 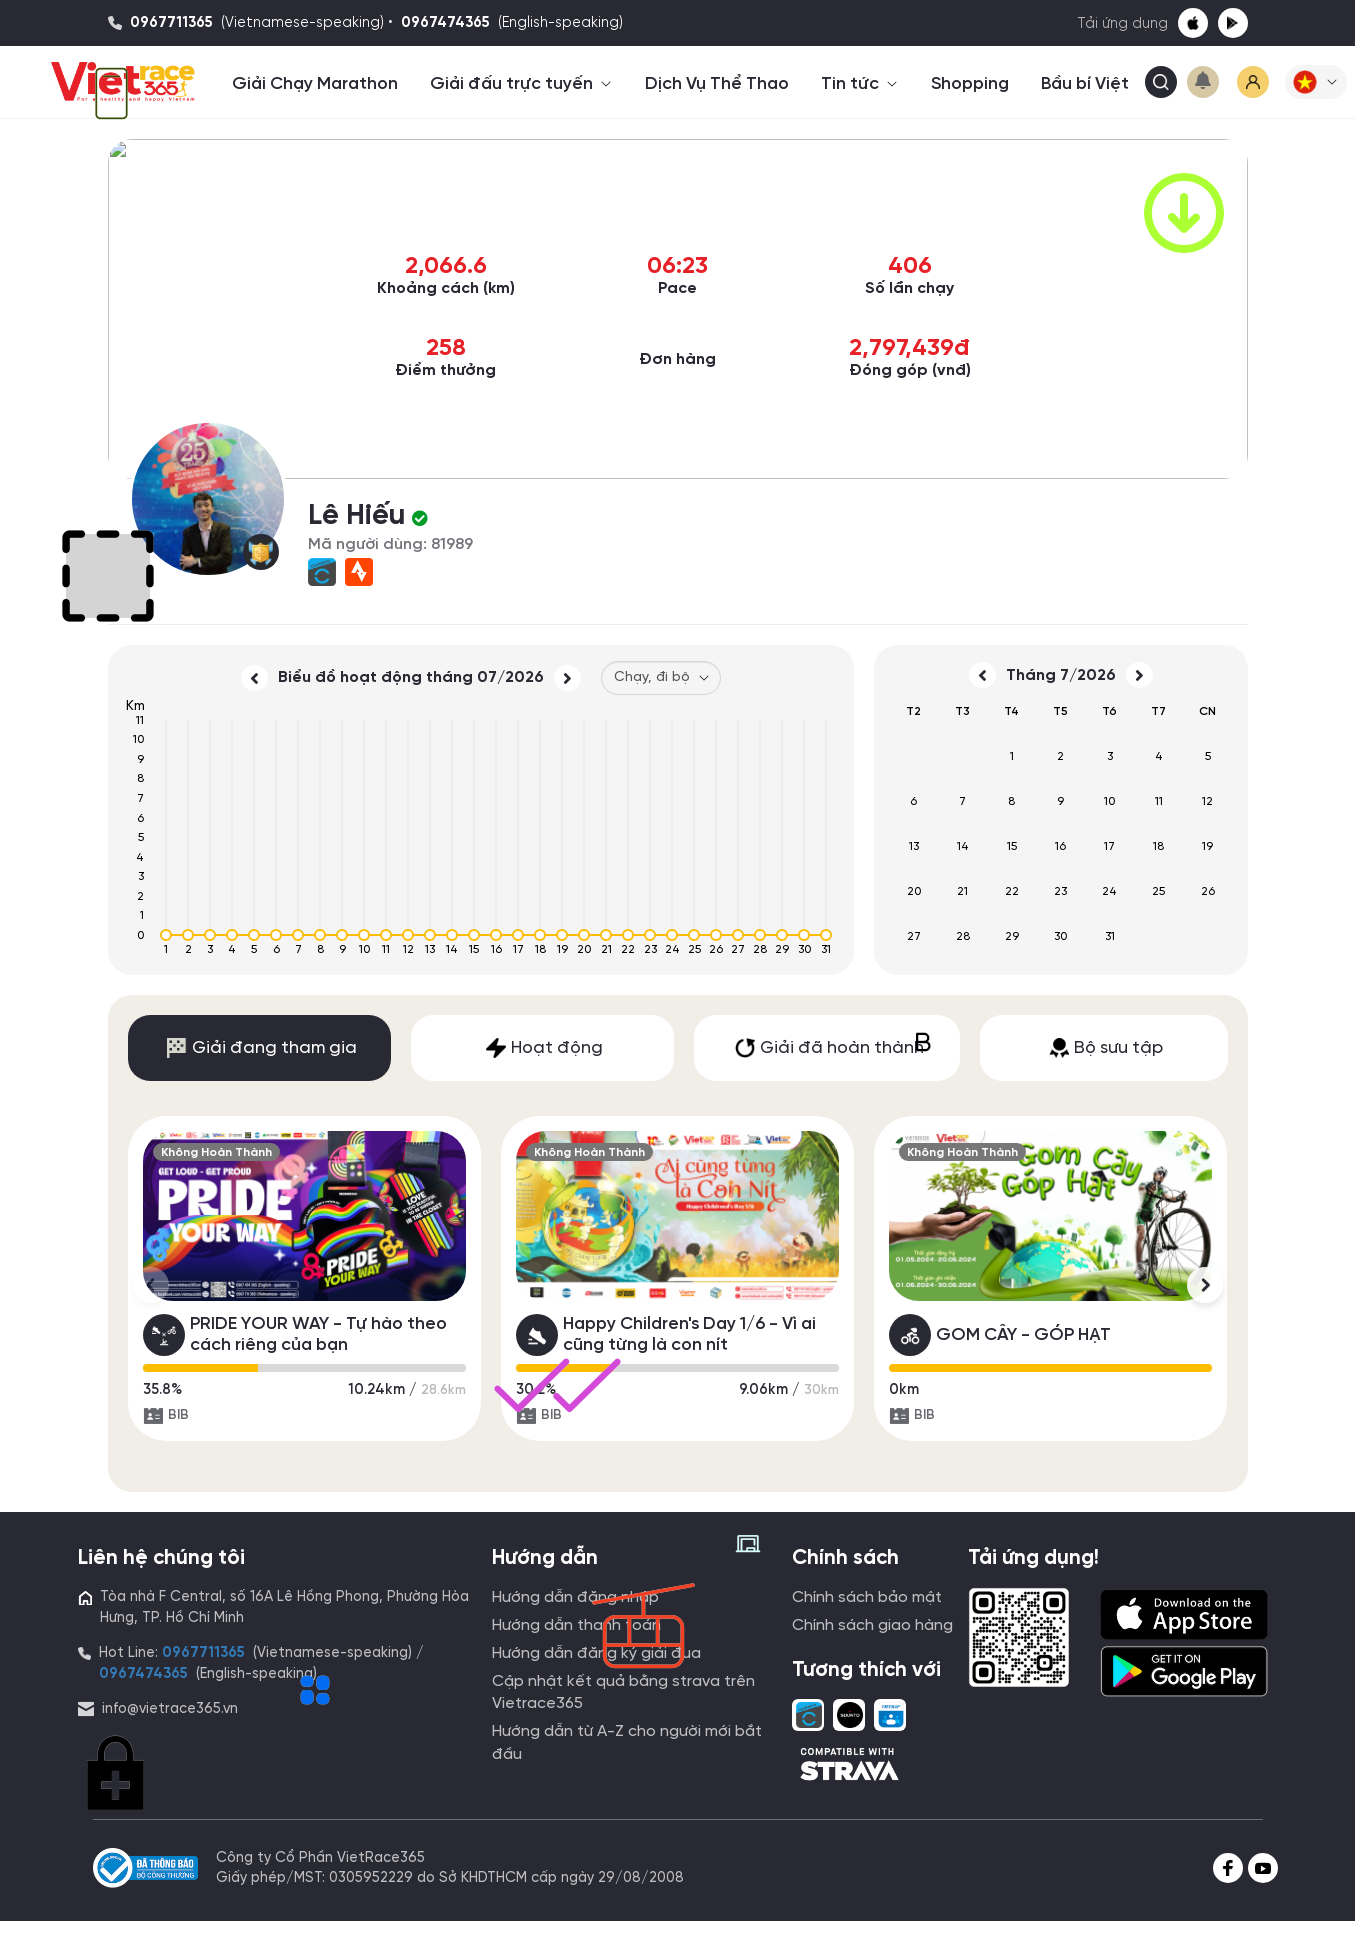 What do you see at coordinates (557, 1387) in the screenshot?
I see `indicates all items have been completed or verified` at bounding box center [557, 1387].